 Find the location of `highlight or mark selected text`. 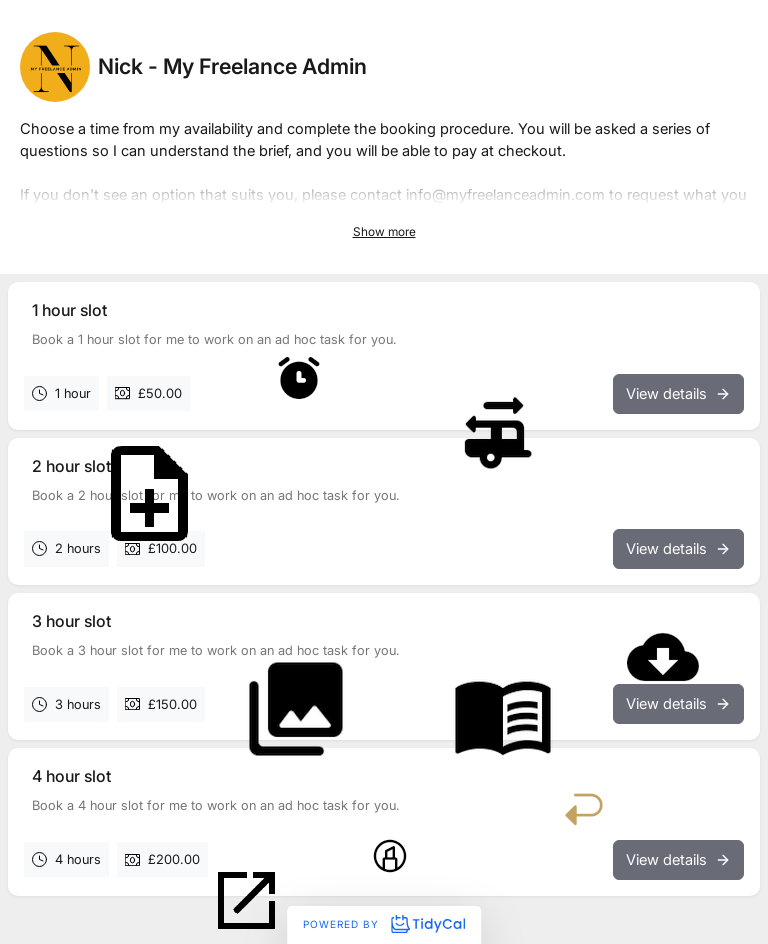

highlight or mark selected text is located at coordinates (390, 856).